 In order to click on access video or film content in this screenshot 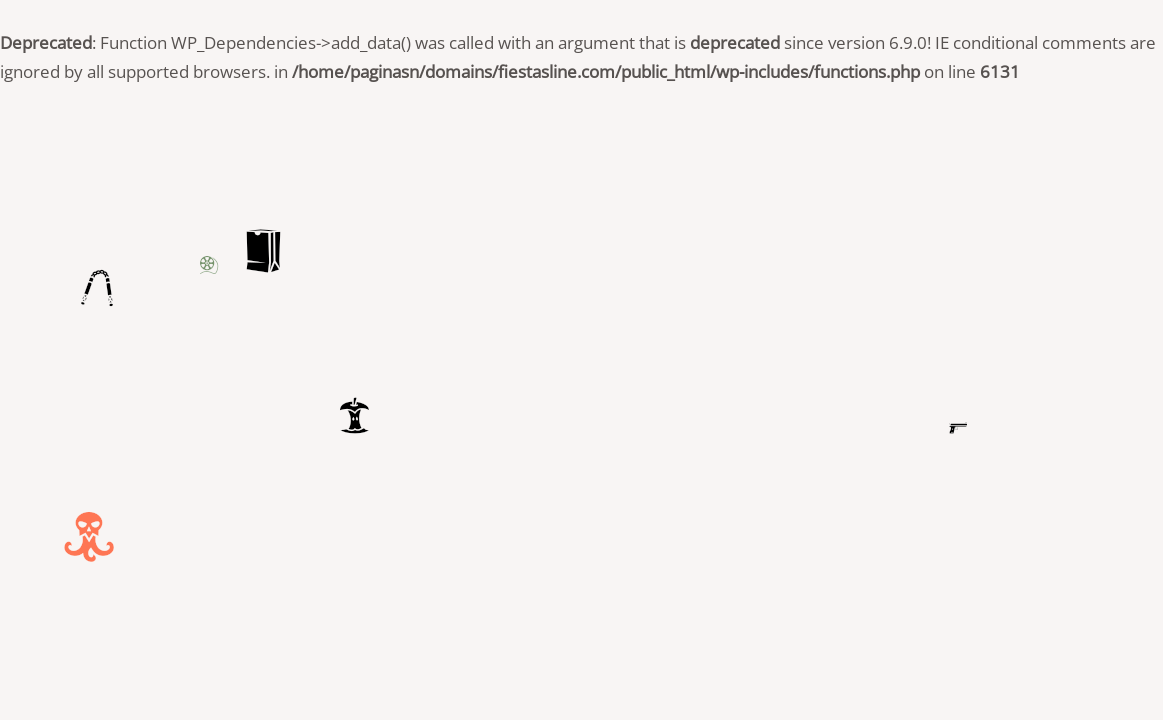, I will do `click(209, 265)`.